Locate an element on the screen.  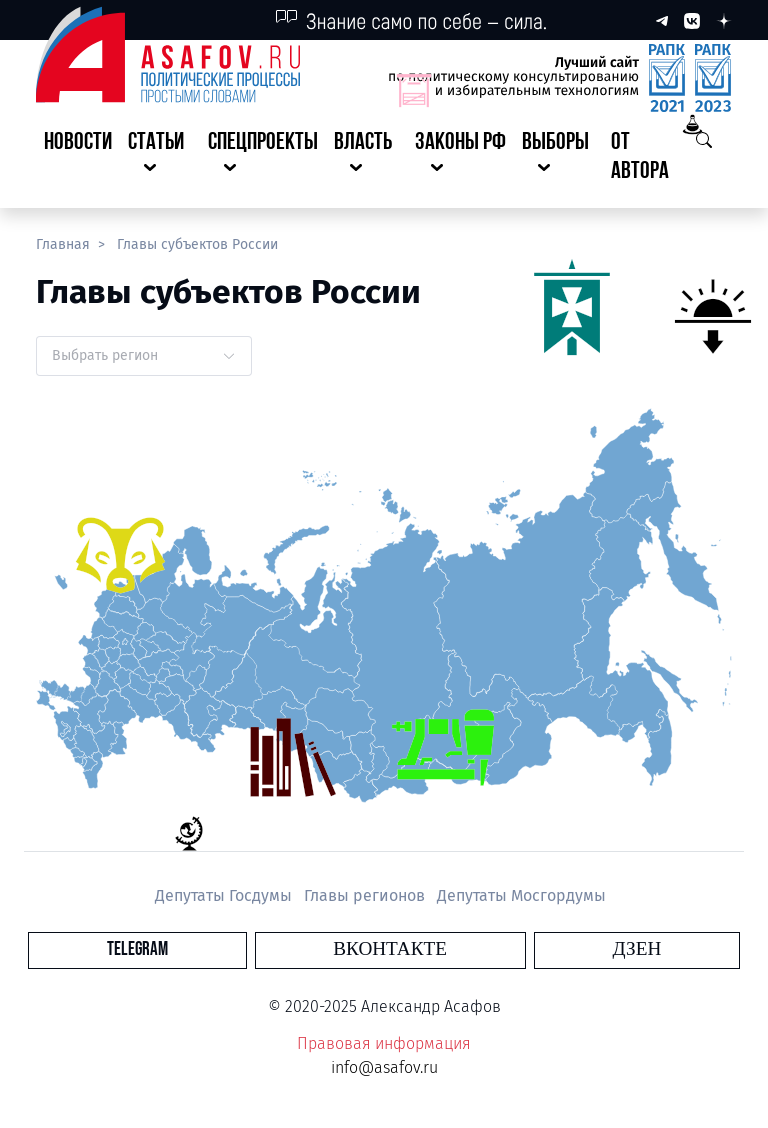
badger character or mascot icon is located at coordinates (120, 553).